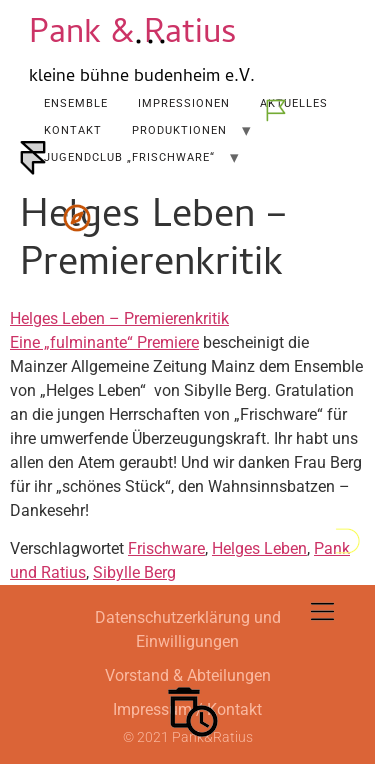  Describe the element at coordinates (150, 41) in the screenshot. I see `open more options menu` at that location.